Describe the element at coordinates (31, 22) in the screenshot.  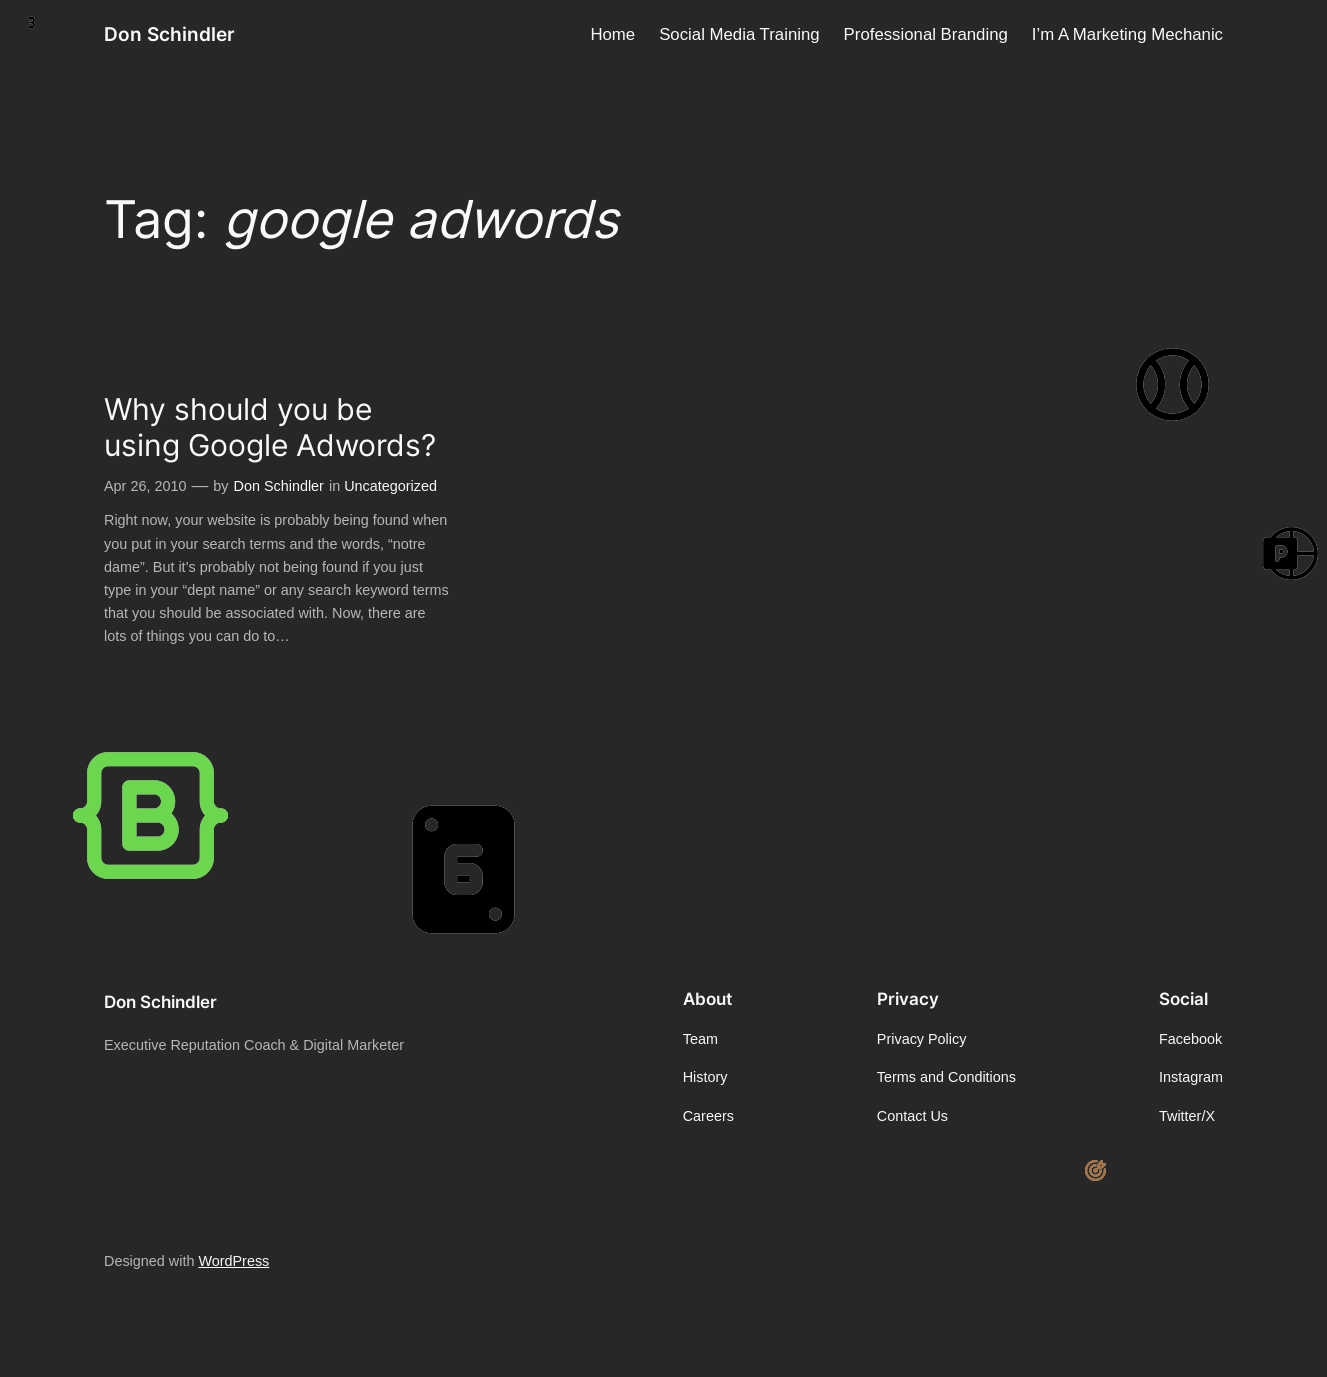
I see `indicates step 3 in a multi-step process` at that location.